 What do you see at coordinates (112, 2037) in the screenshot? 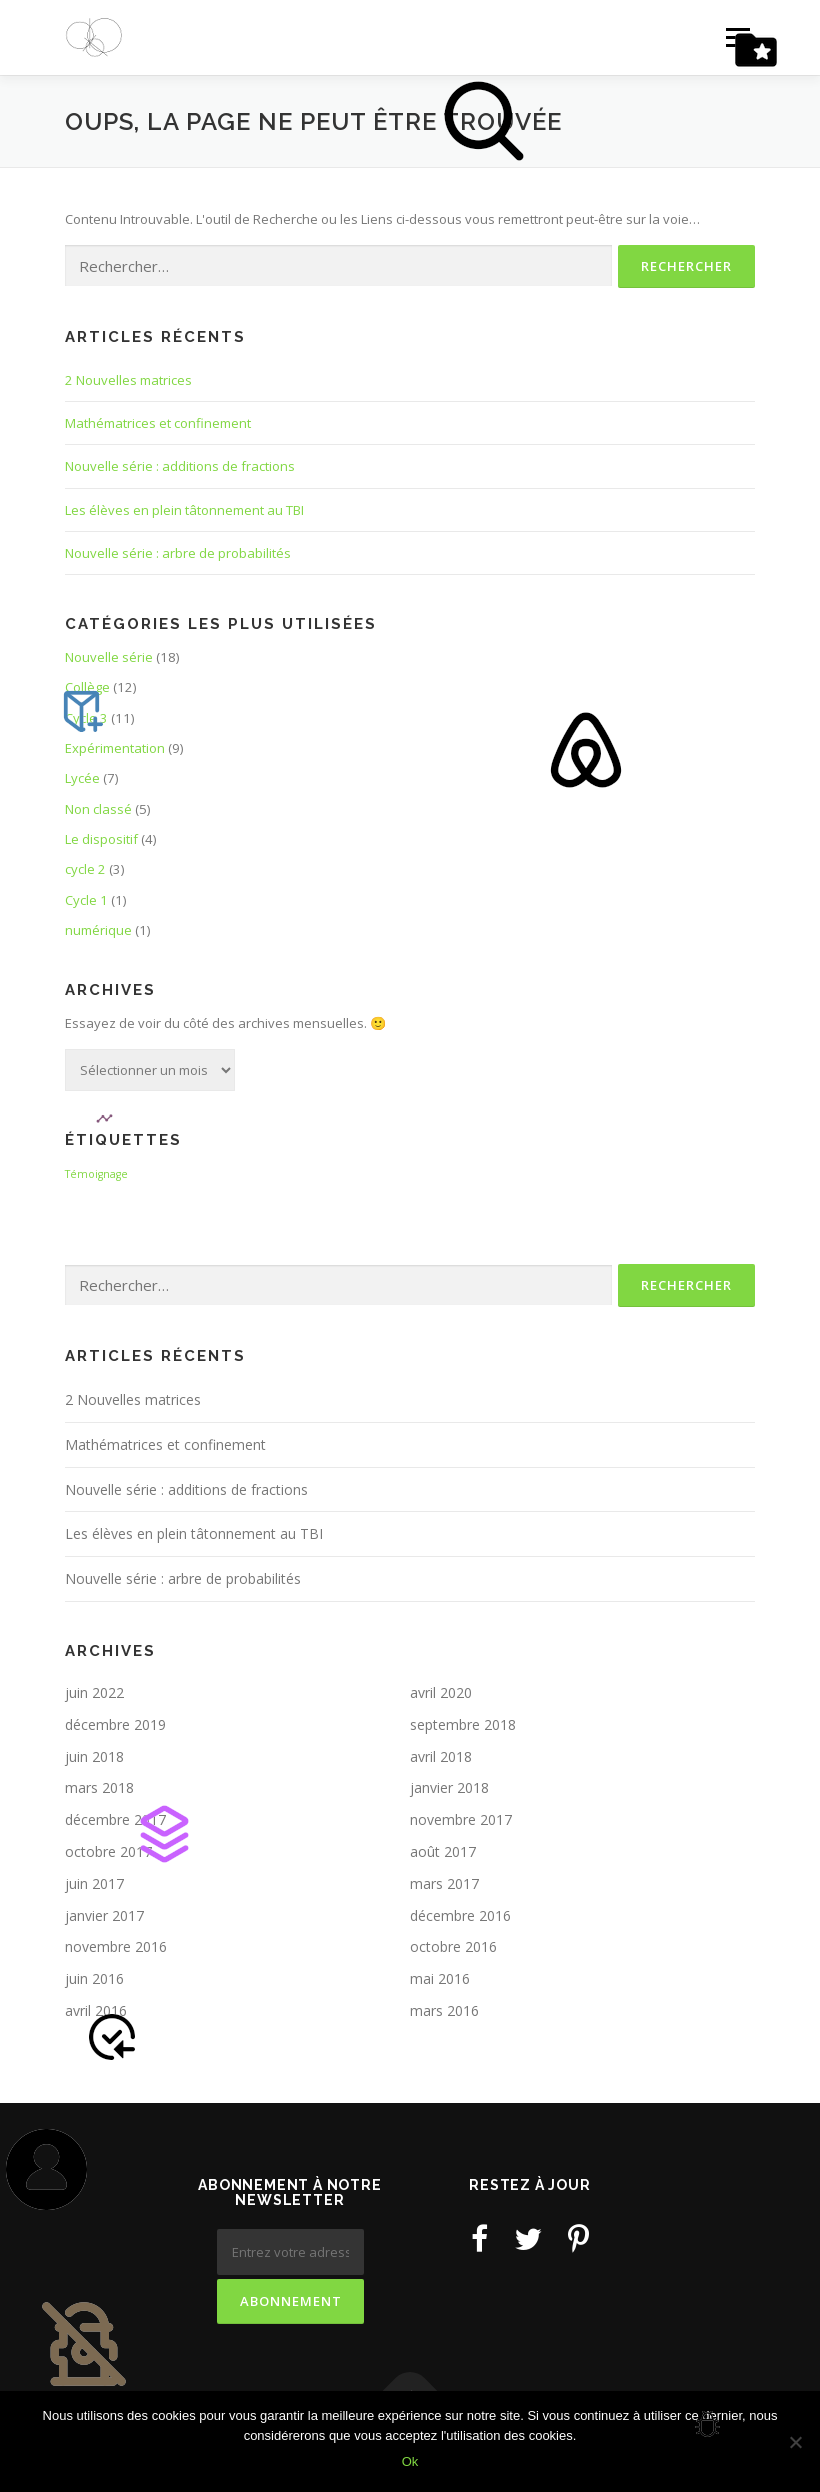
I see `indicates a tracked issue has been closed and completed` at bounding box center [112, 2037].